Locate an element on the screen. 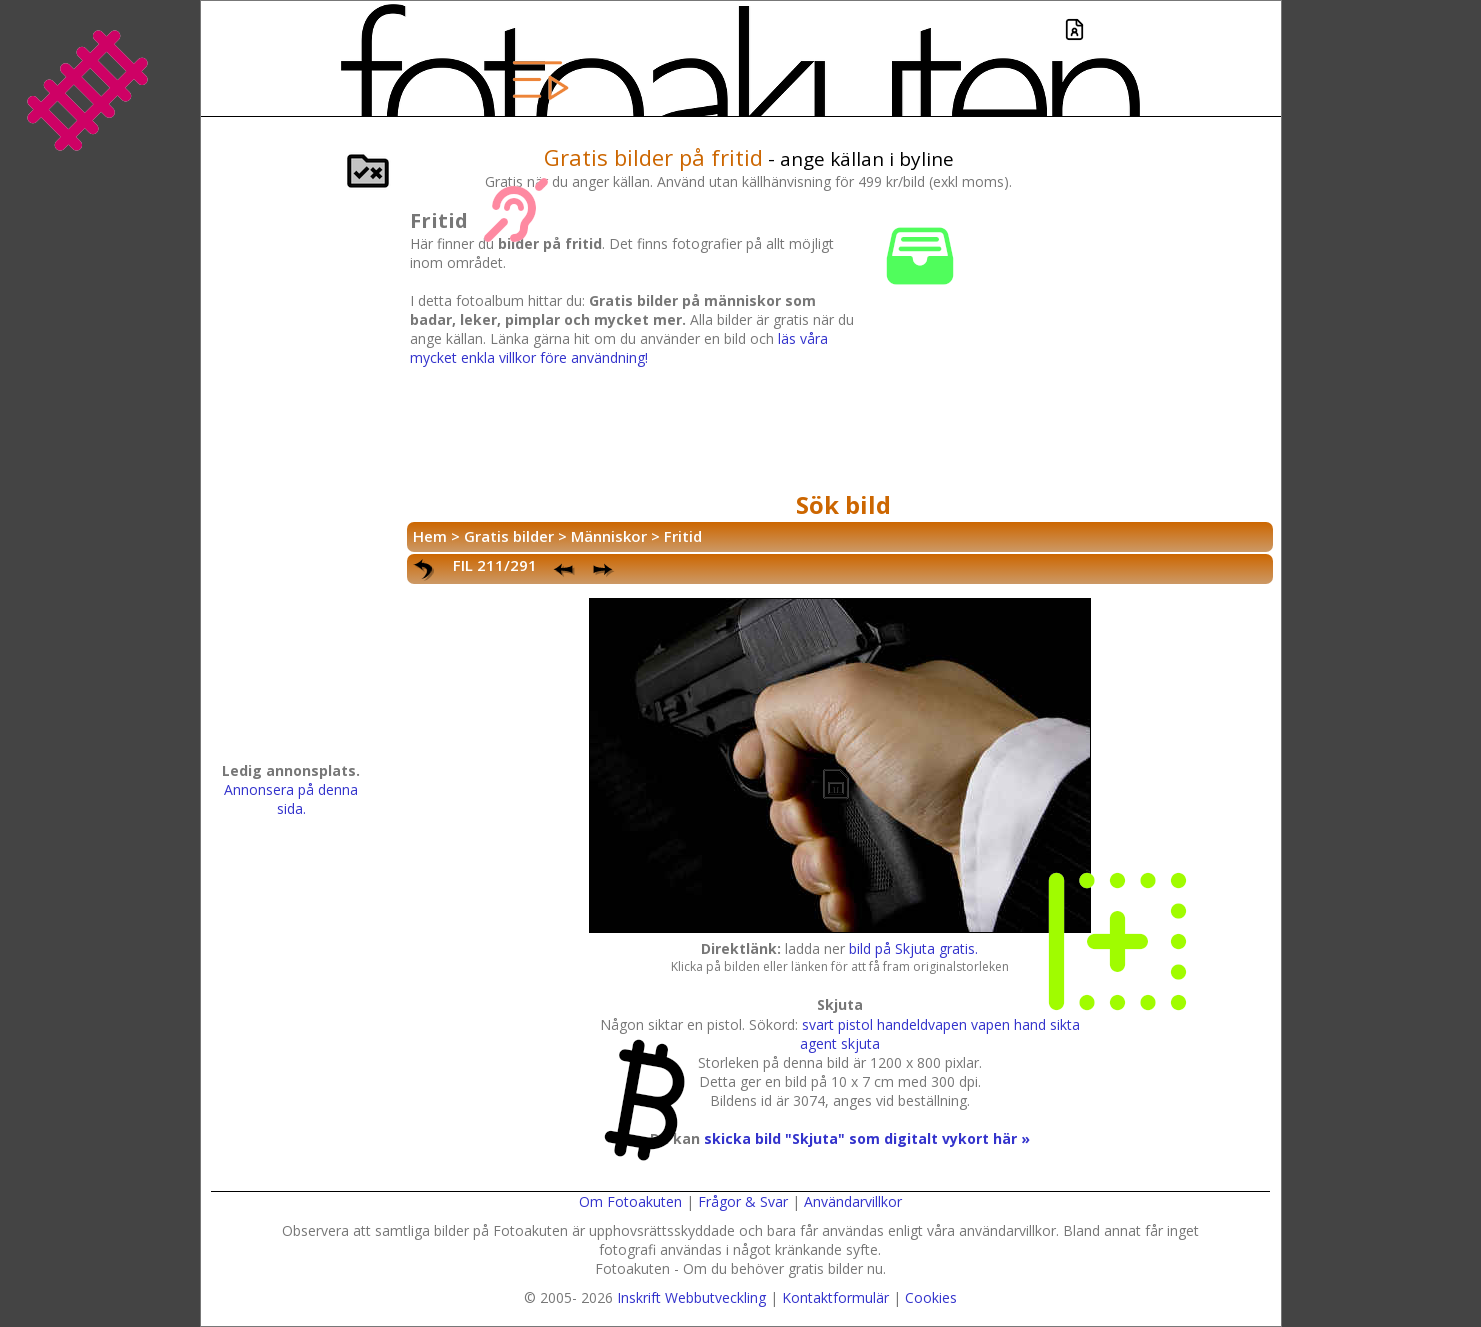  view bitcoin wallet or balance is located at coordinates (647, 1101).